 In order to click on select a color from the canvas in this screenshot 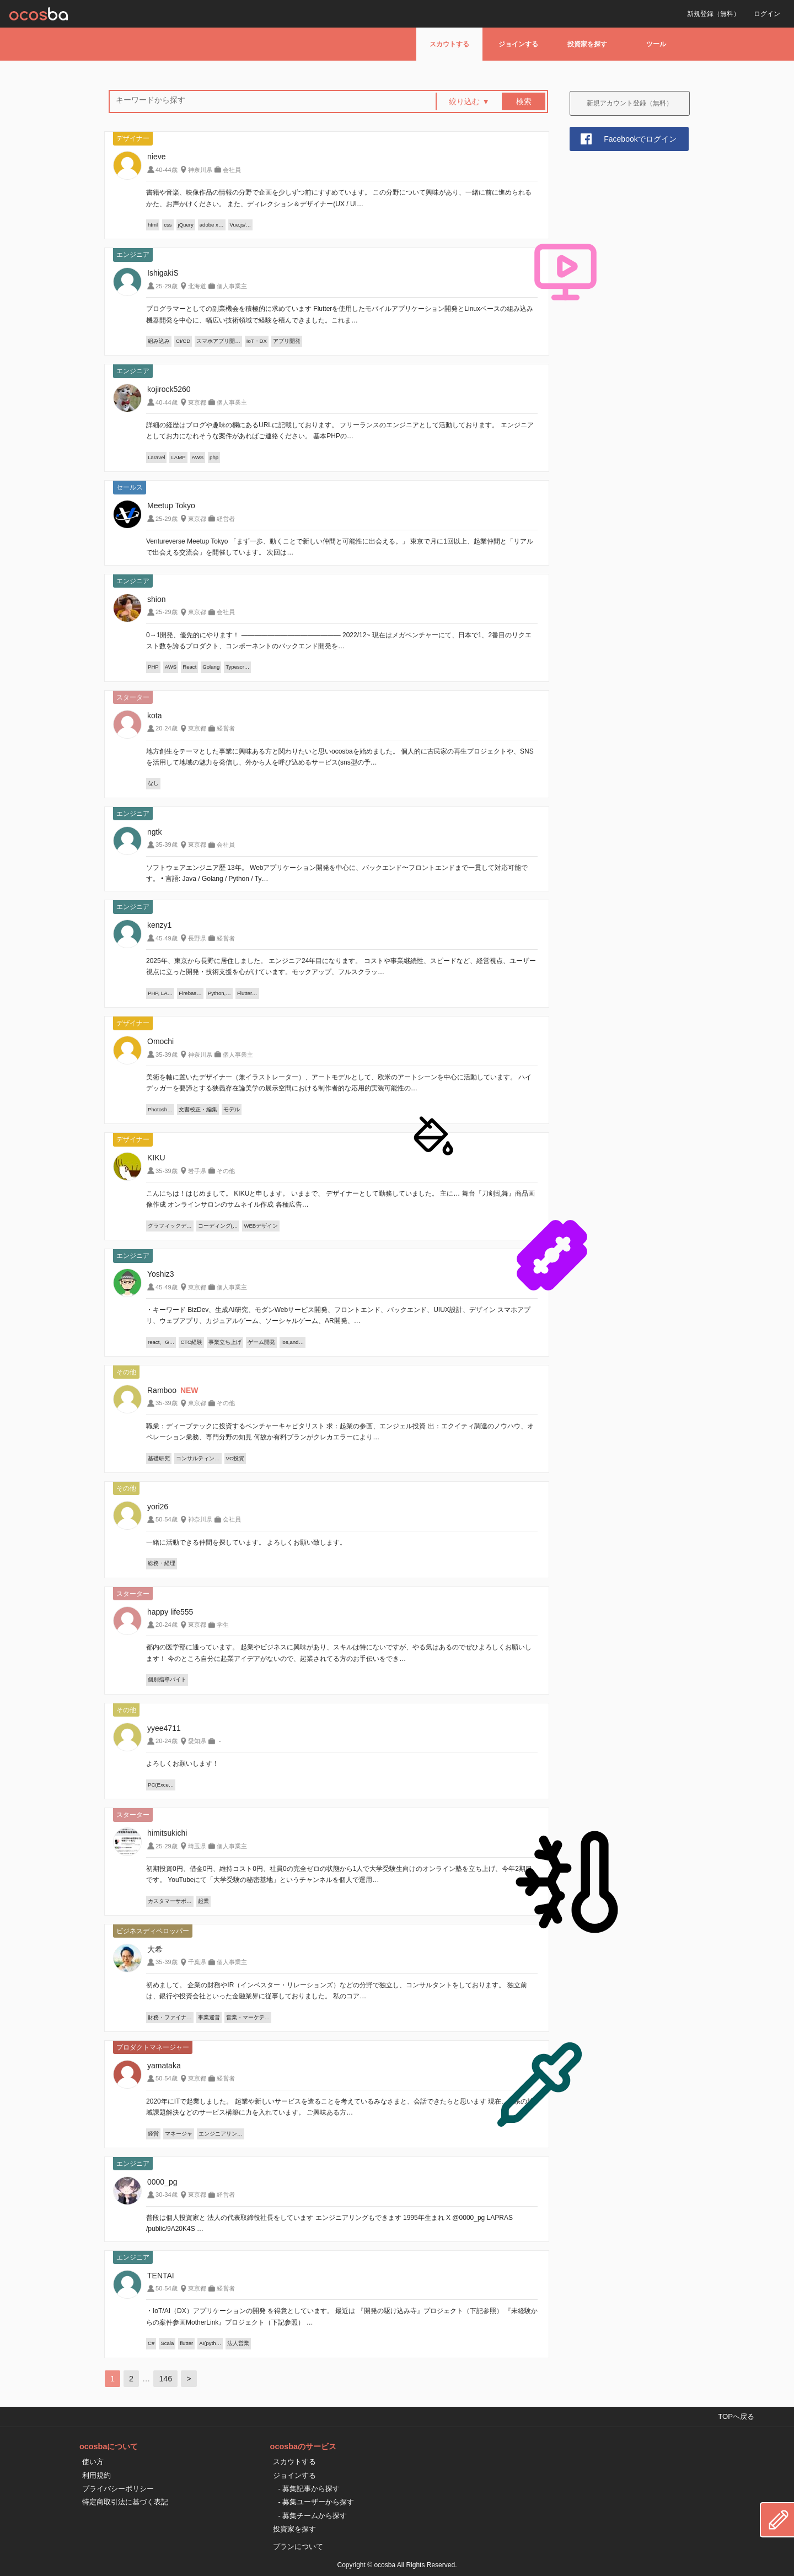, I will do `click(539, 2084)`.